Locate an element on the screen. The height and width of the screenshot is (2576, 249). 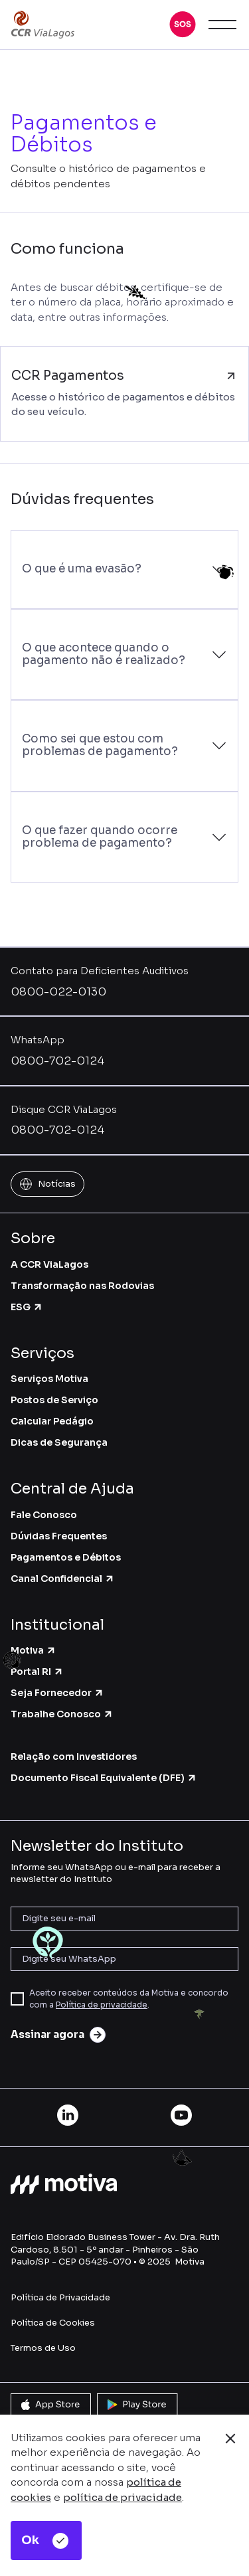
indicates watering or irrigation action is located at coordinates (225, 572).